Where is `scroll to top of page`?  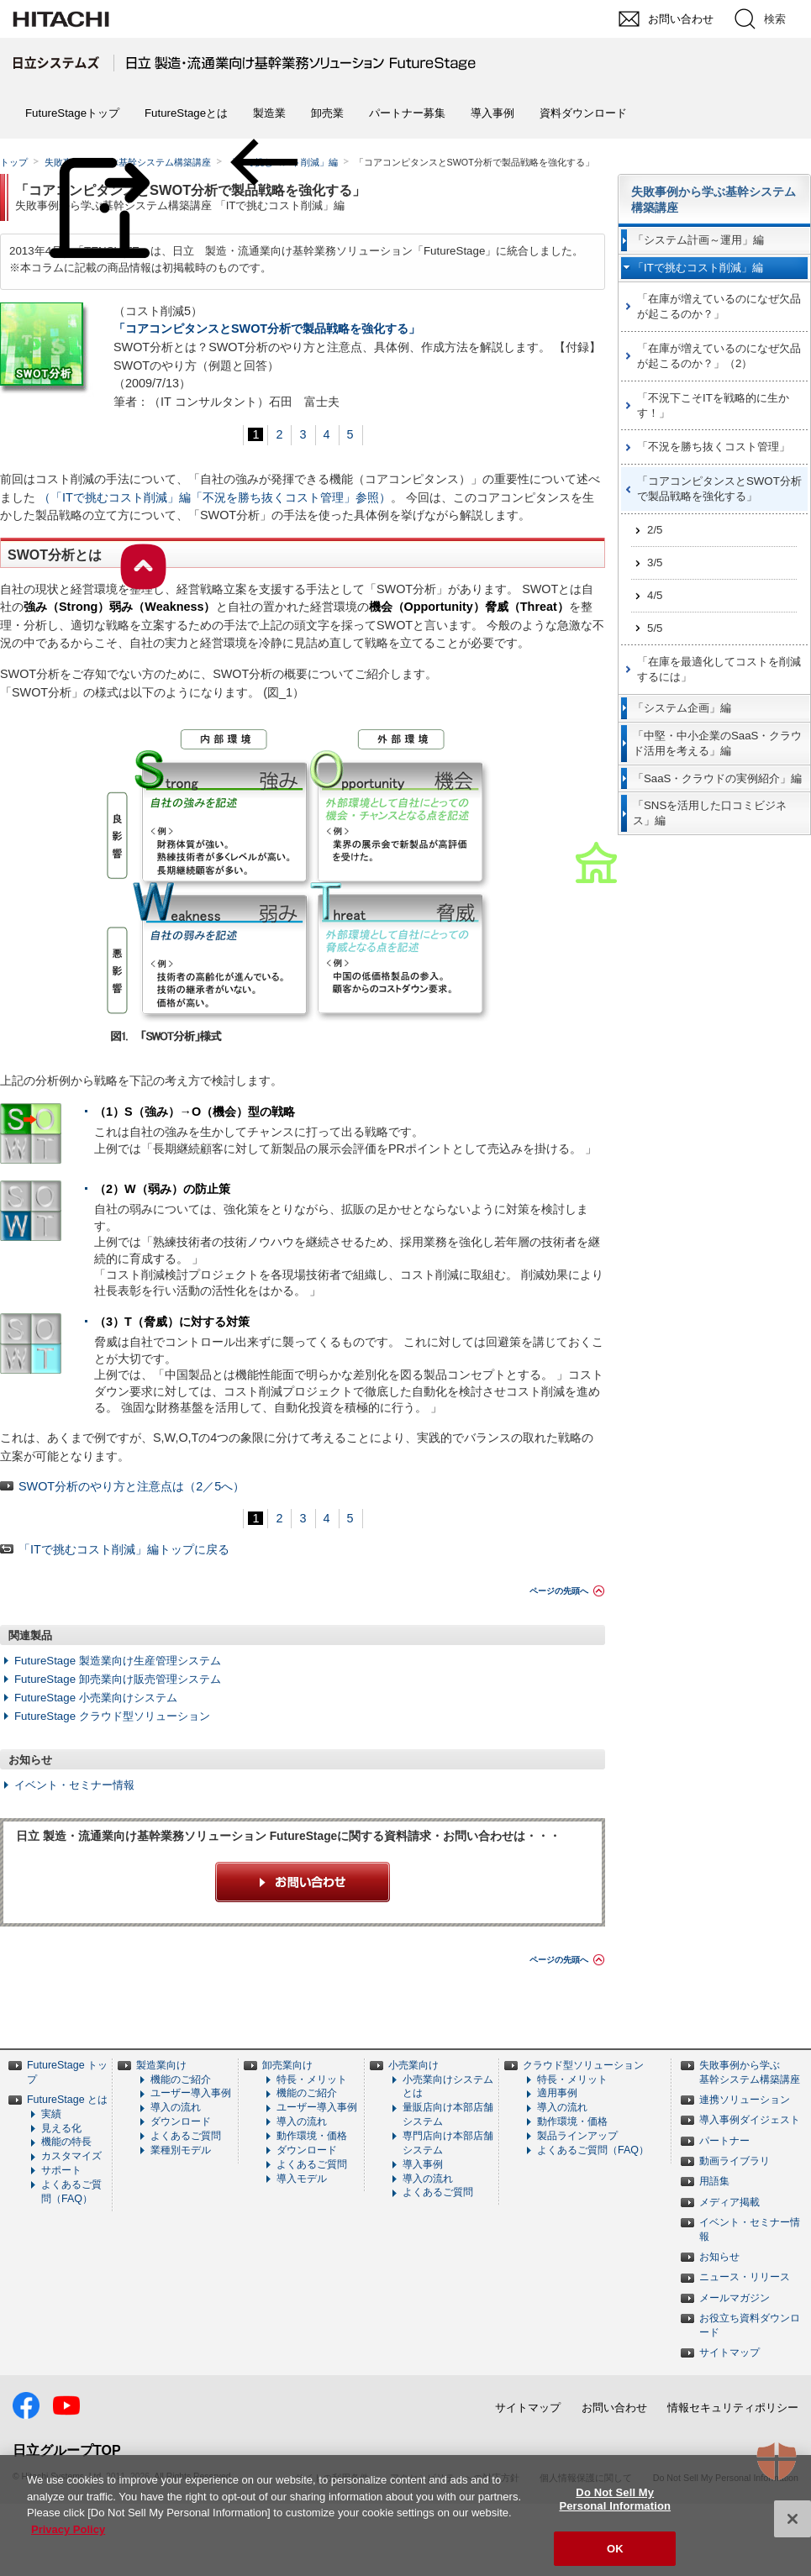
scroll to top of page is located at coordinates (143, 566).